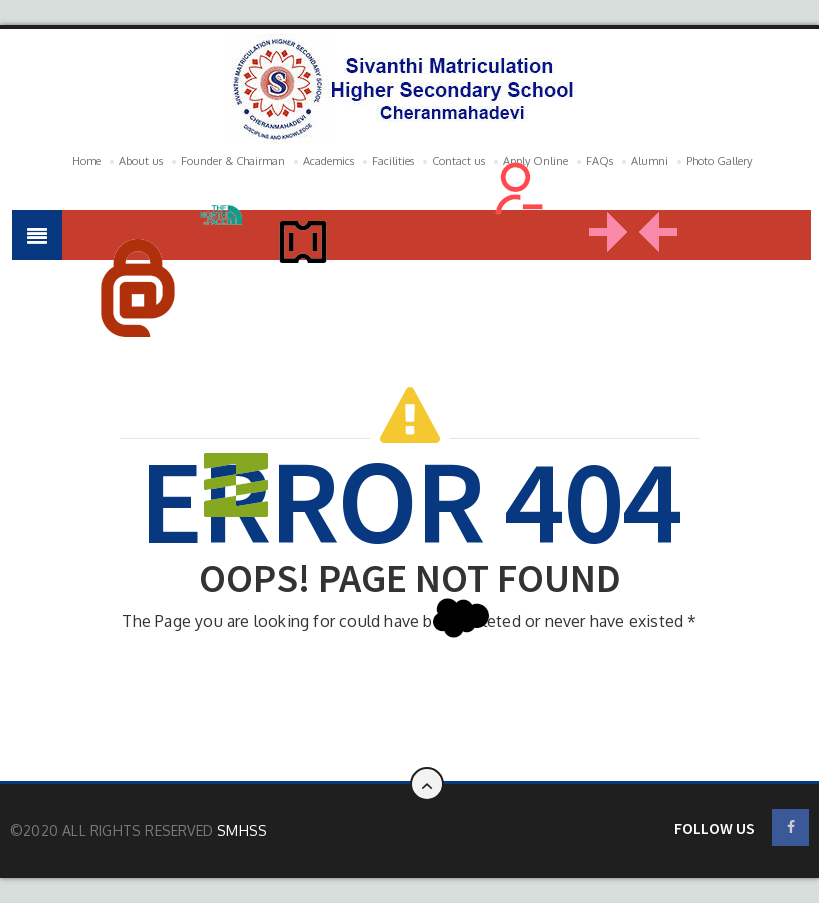 The height and width of the screenshot is (903, 819). I want to click on collapse or minimize a panel horizontally, so click(633, 232).